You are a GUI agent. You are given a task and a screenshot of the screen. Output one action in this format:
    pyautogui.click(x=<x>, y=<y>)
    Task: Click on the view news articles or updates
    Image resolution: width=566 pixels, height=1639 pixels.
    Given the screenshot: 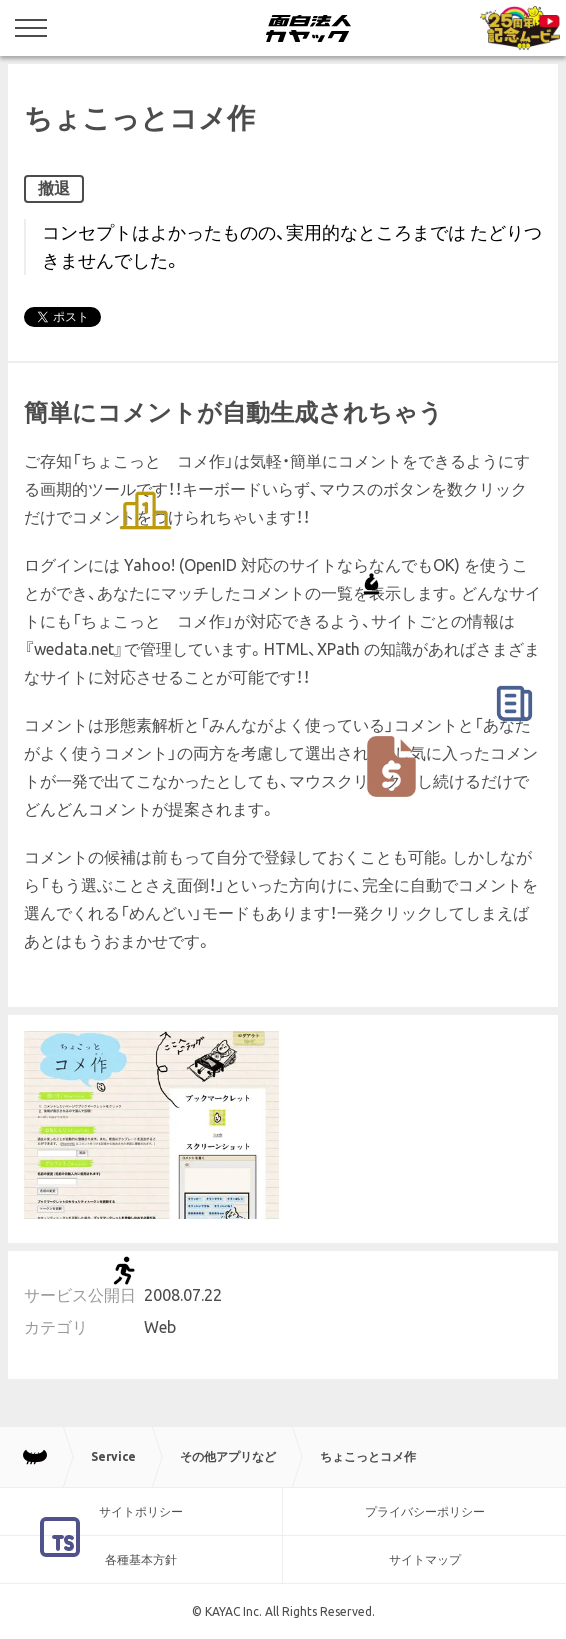 What is the action you would take?
    pyautogui.click(x=514, y=703)
    